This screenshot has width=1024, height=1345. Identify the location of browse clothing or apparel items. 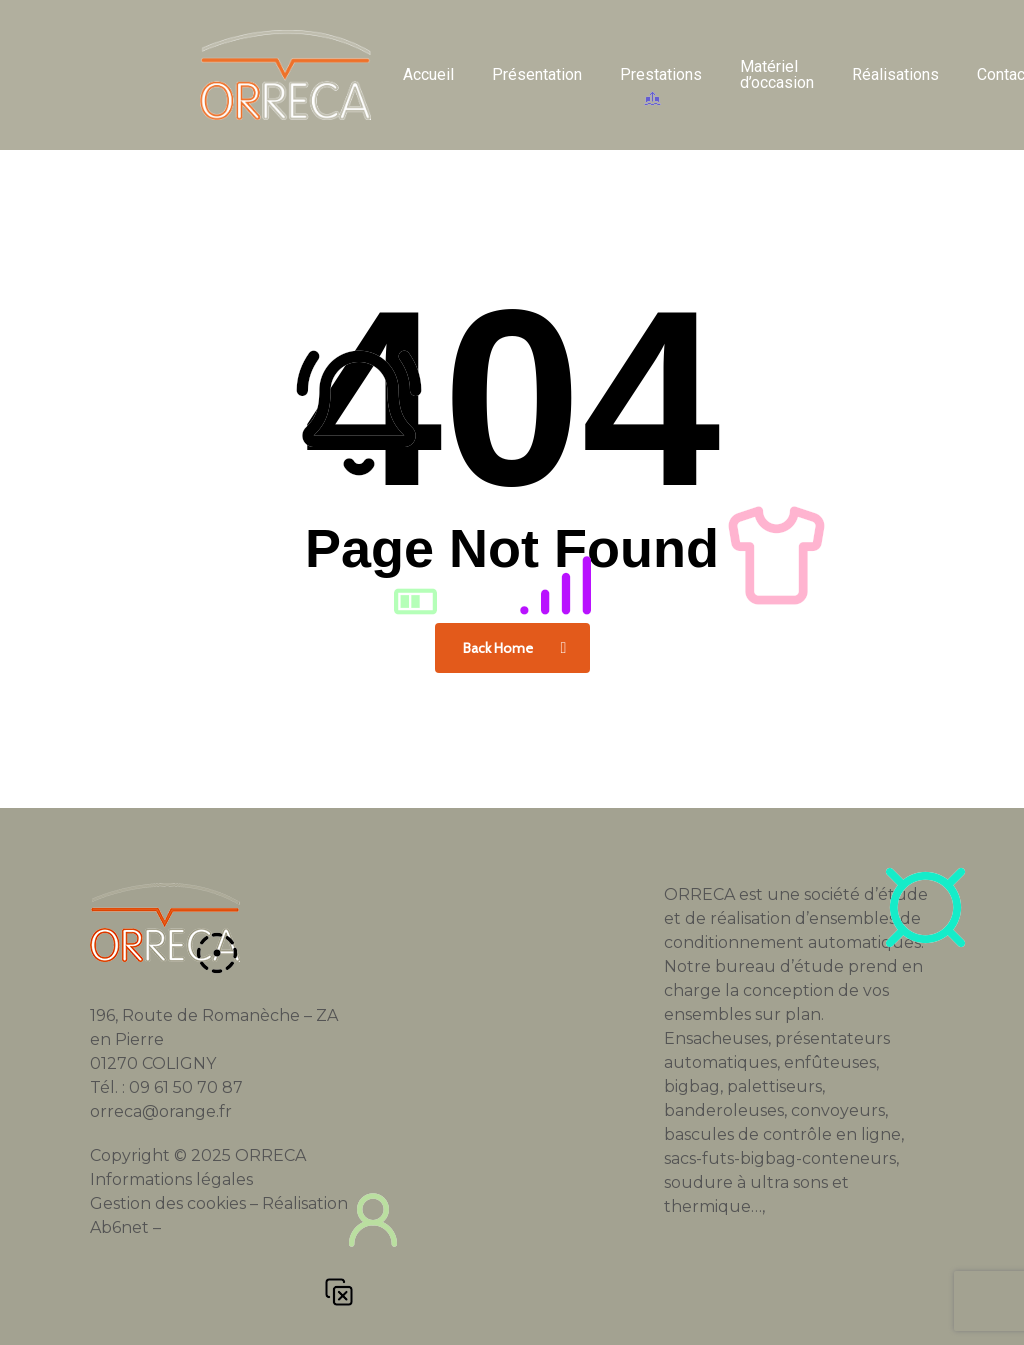
(776, 555).